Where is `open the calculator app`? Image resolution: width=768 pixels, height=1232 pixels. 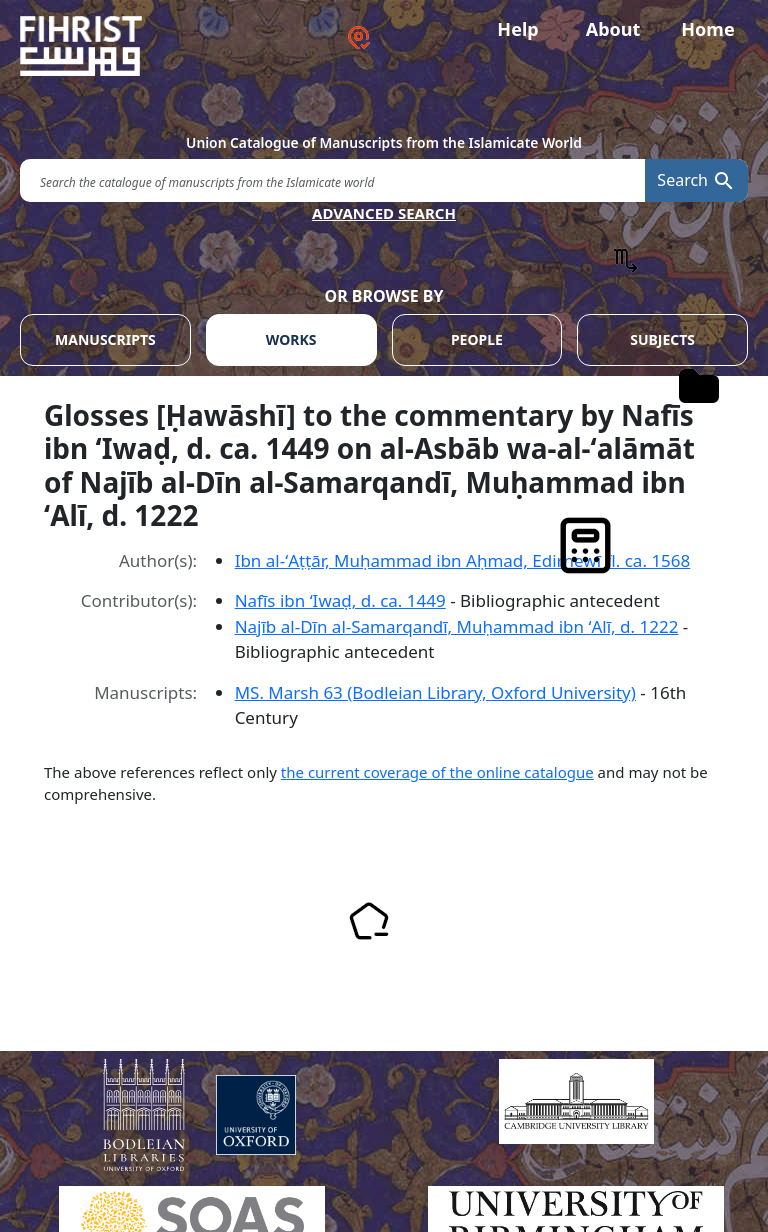
open the calculator app is located at coordinates (585, 545).